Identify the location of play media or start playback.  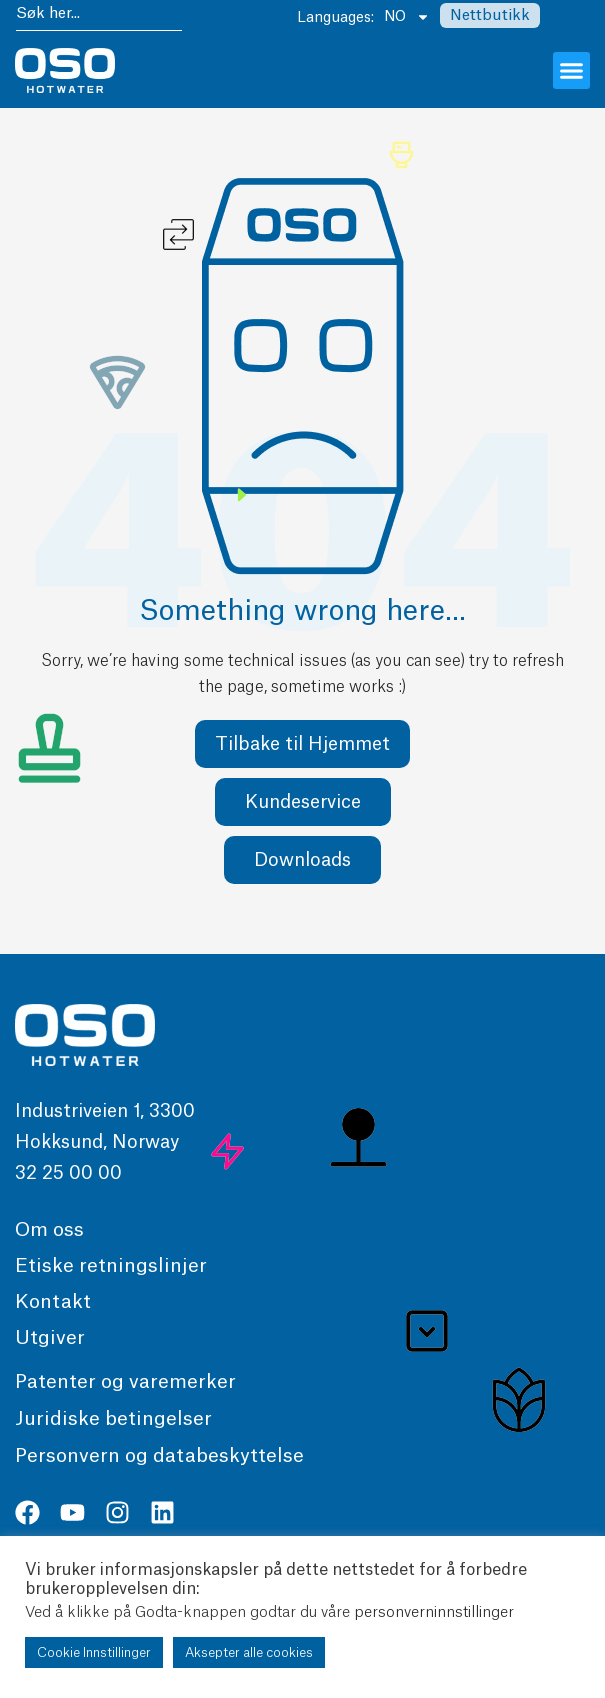
(242, 495).